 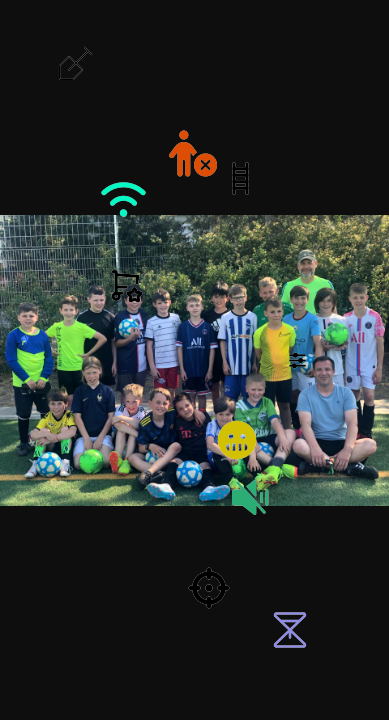 I want to click on view favorite or starred items in cart, so click(x=125, y=285).